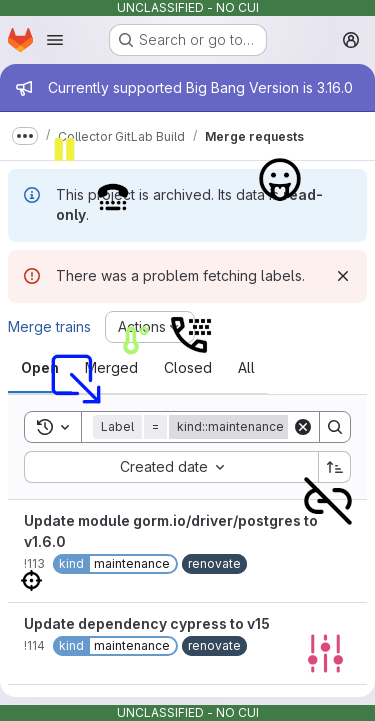 The height and width of the screenshot is (721, 375). What do you see at coordinates (325, 653) in the screenshot?
I see `adjust settings or preferences` at bounding box center [325, 653].